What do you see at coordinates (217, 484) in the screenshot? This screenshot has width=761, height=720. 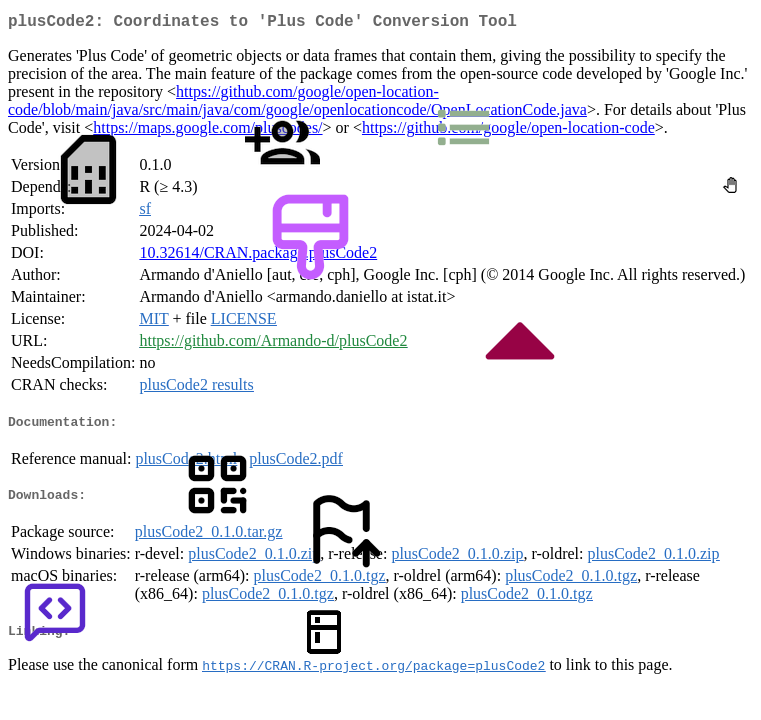 I see `scan or generate a QR code` at bounding box center [217, 484].